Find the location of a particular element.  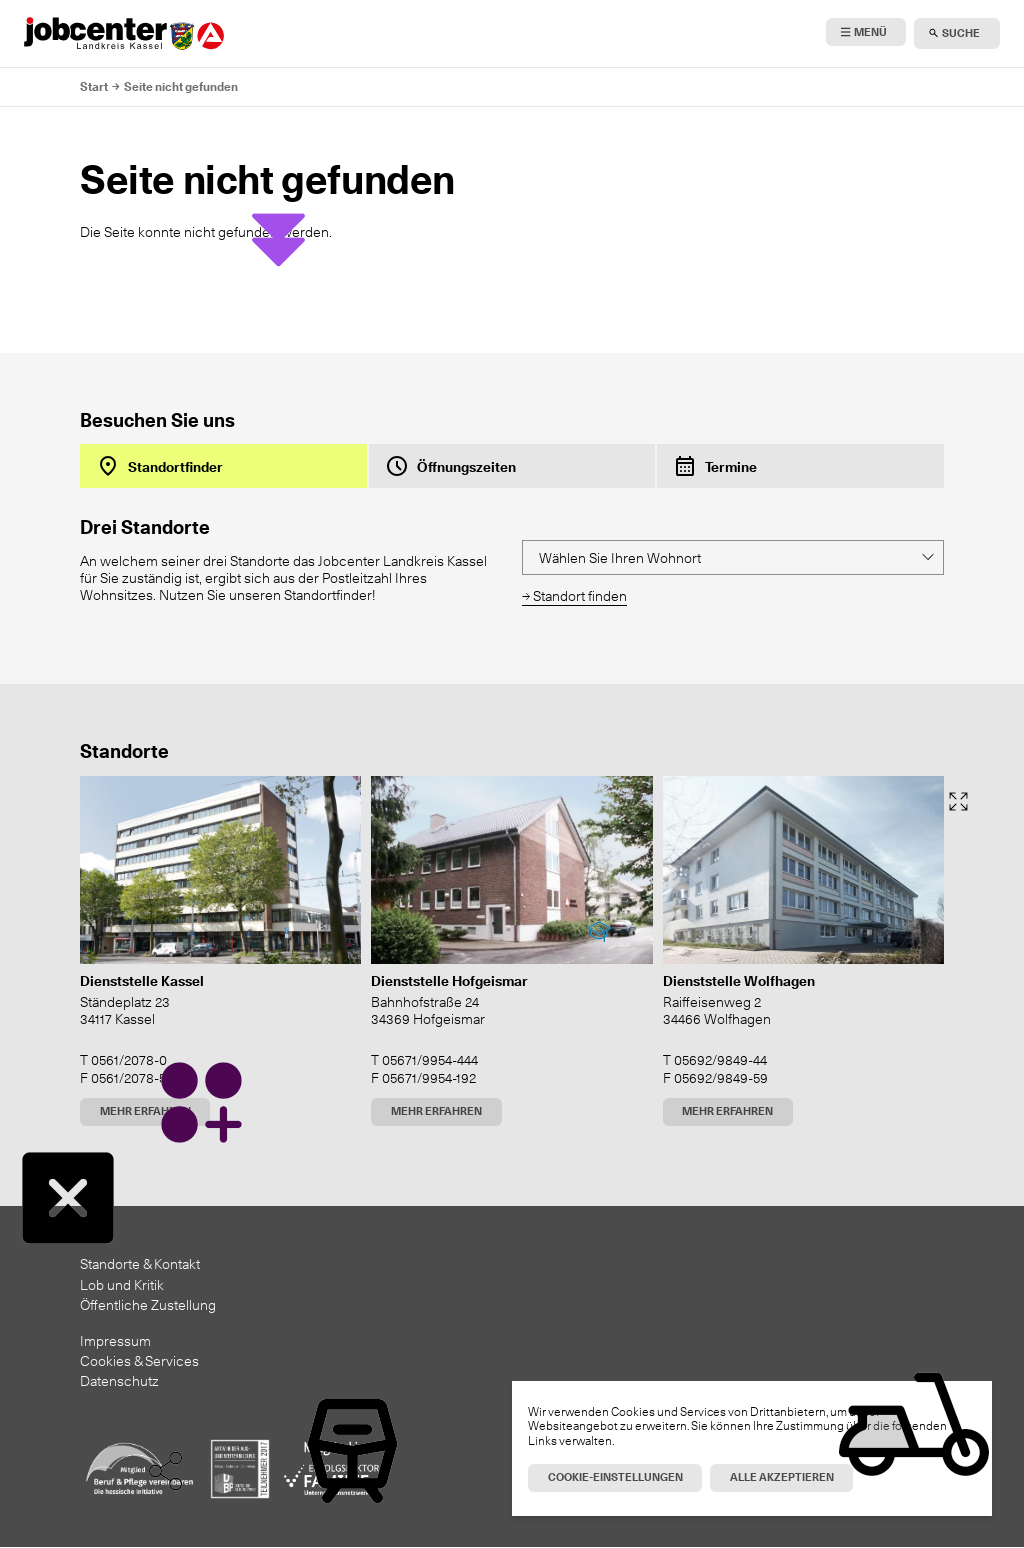

select moped or scooter delivery option is located at coordinates (914, 1429).